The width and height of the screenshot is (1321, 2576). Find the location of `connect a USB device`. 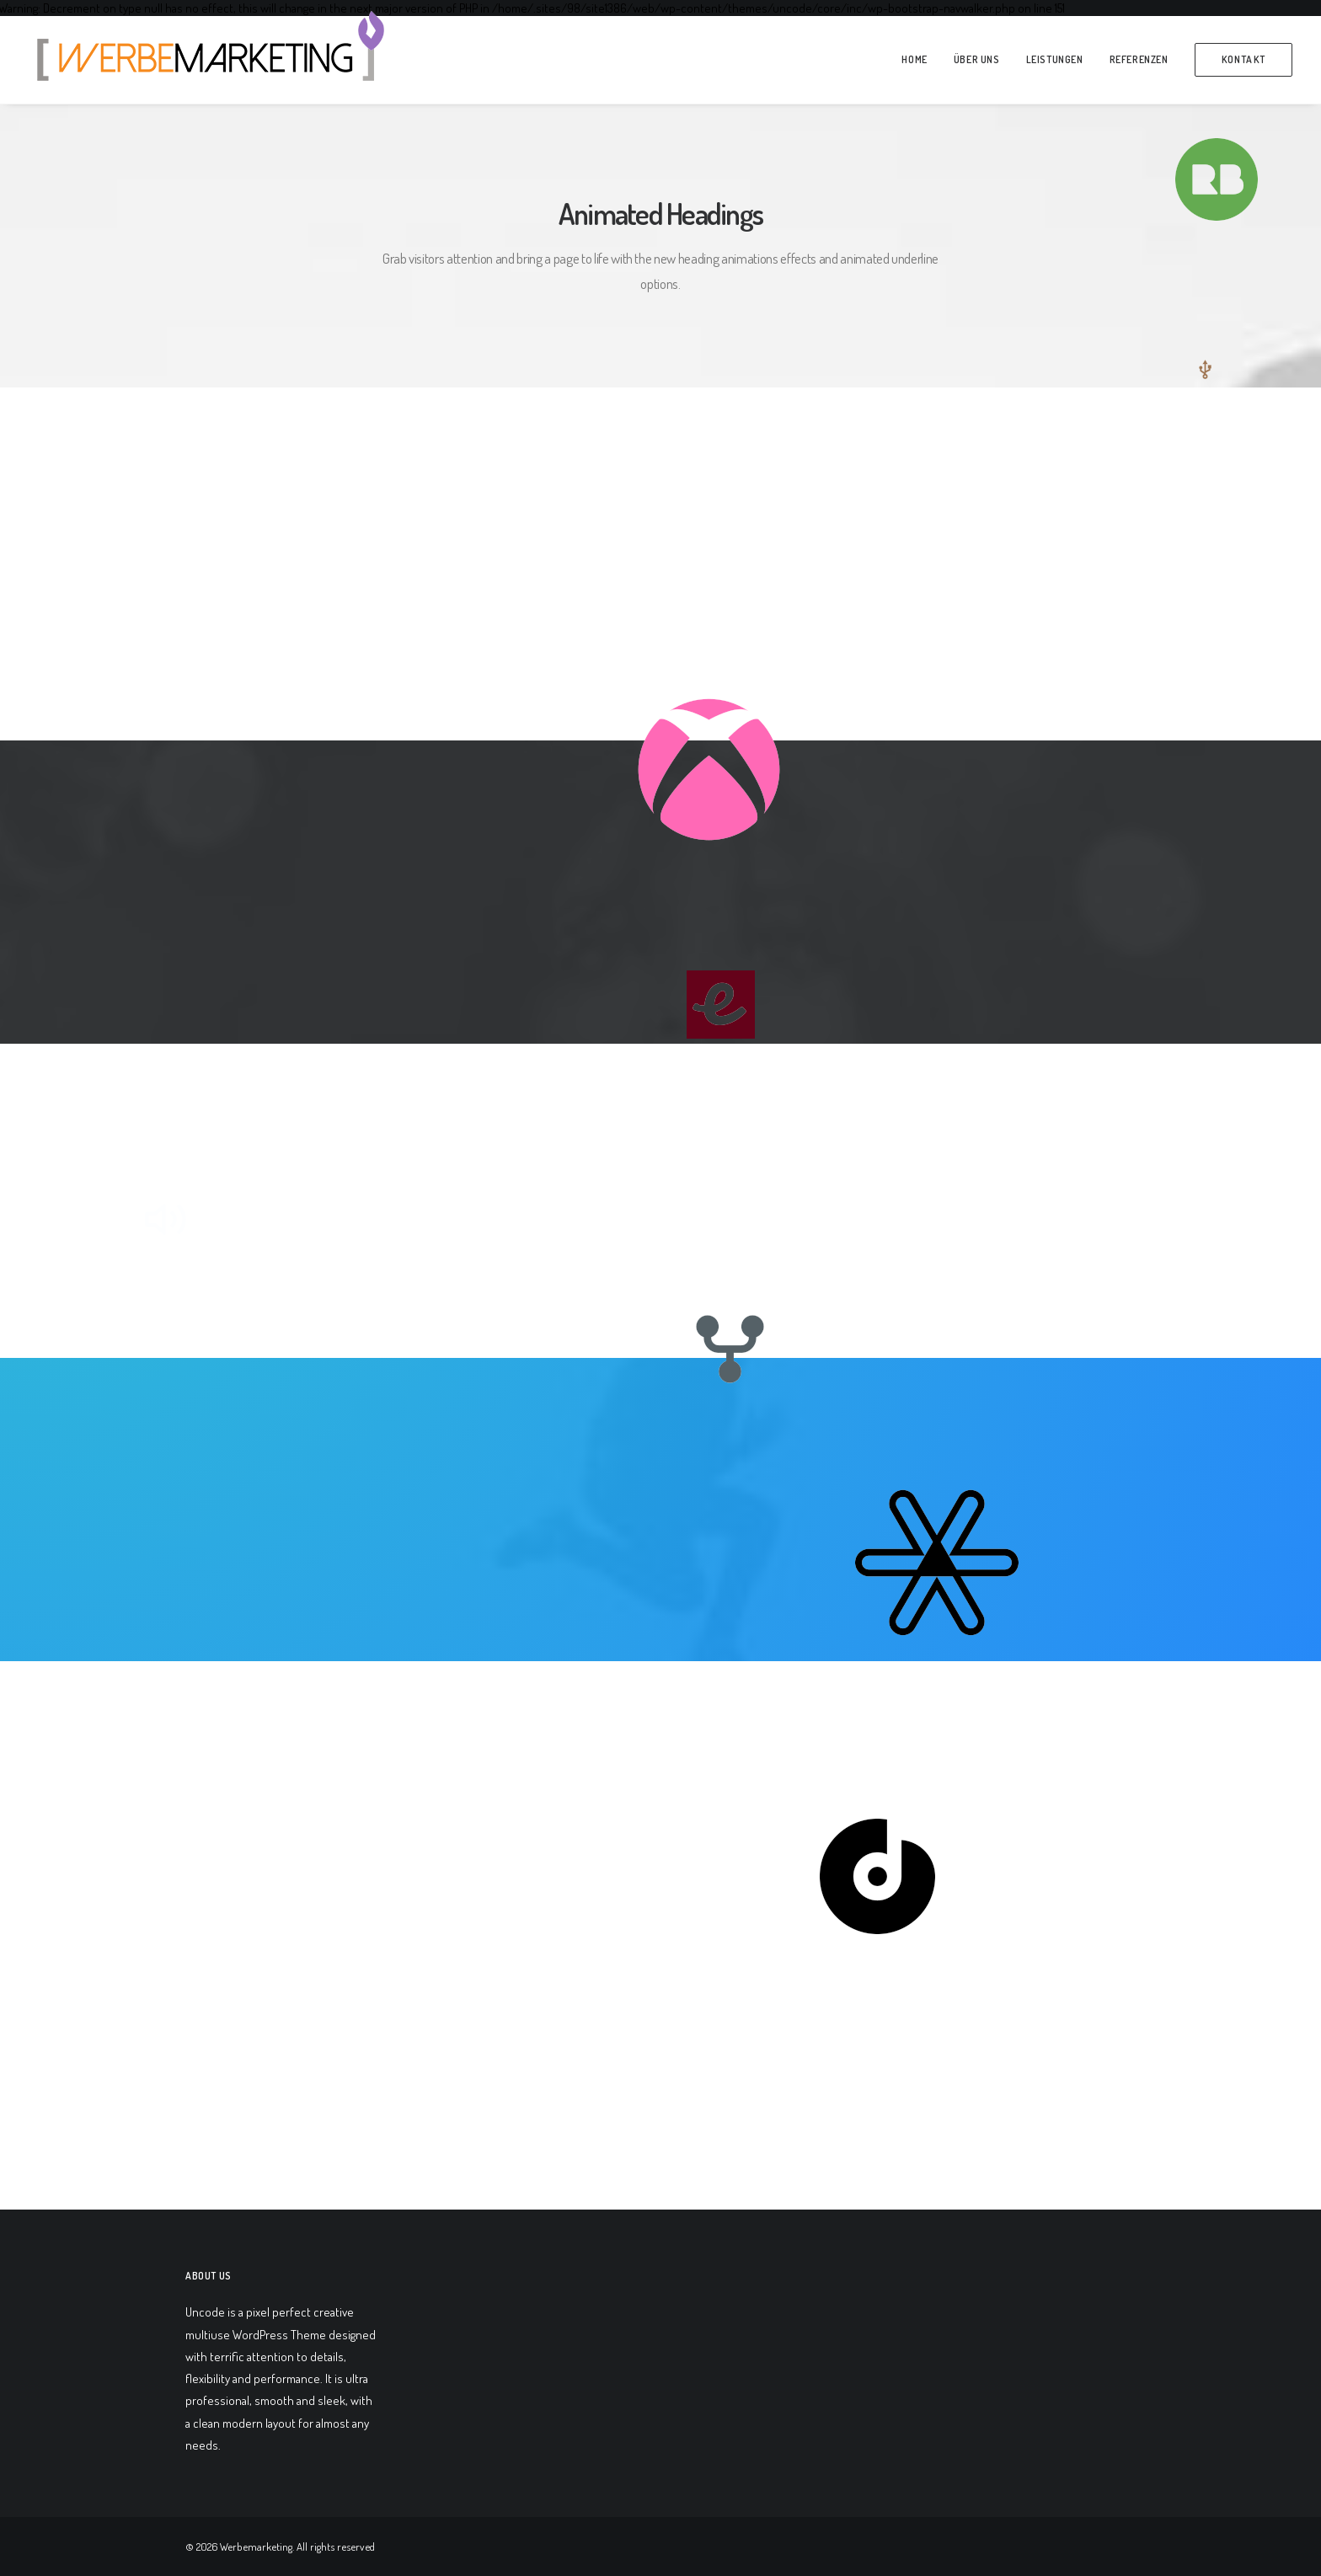

connect a USB device is located at coordinates (1205, 369).